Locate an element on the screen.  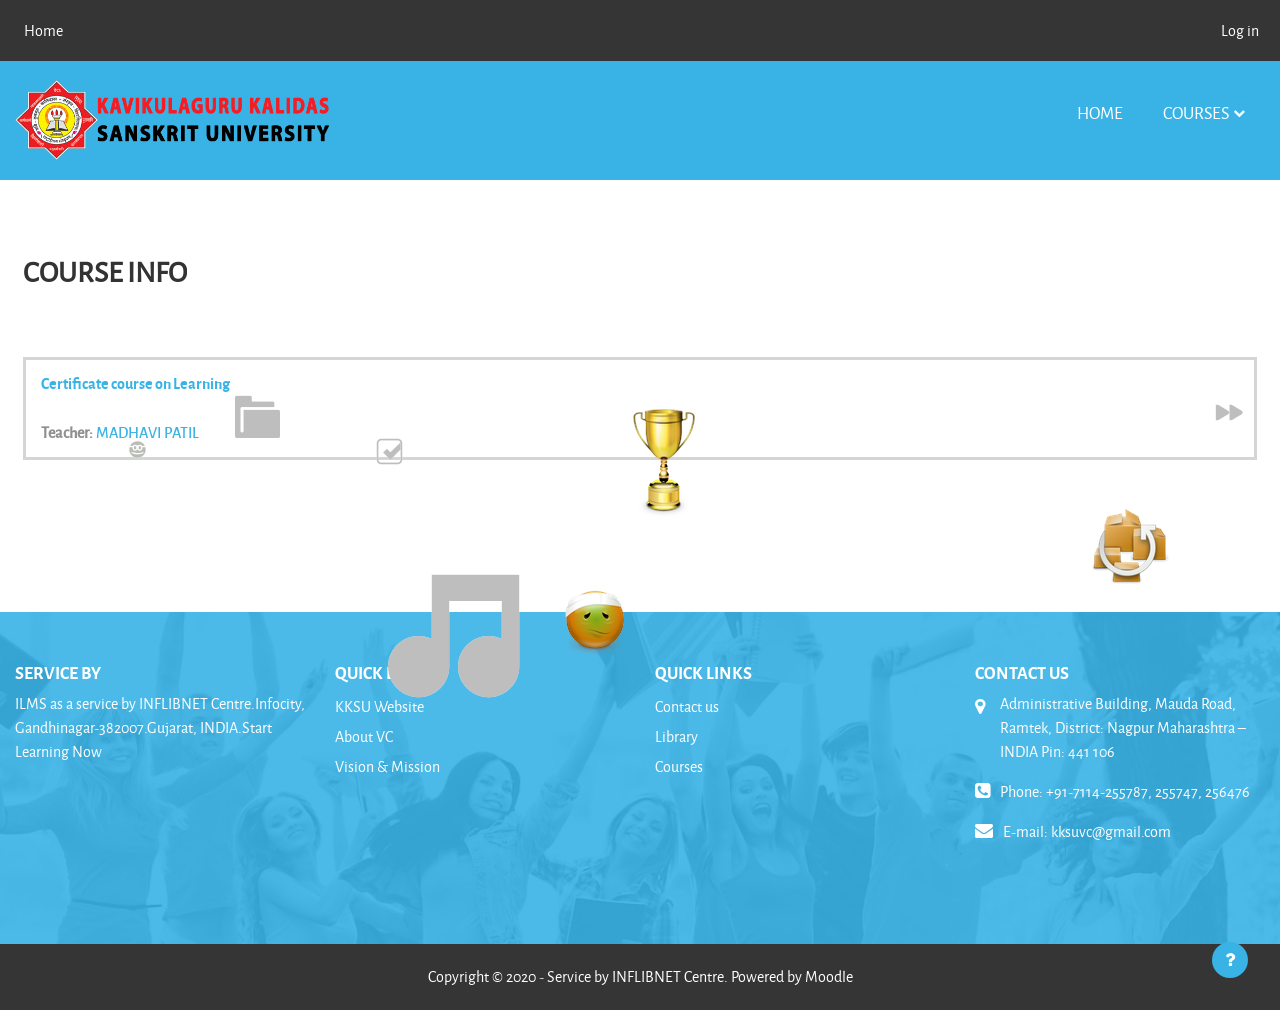
skip forward in media playback is located at coordinates (1229, 412).